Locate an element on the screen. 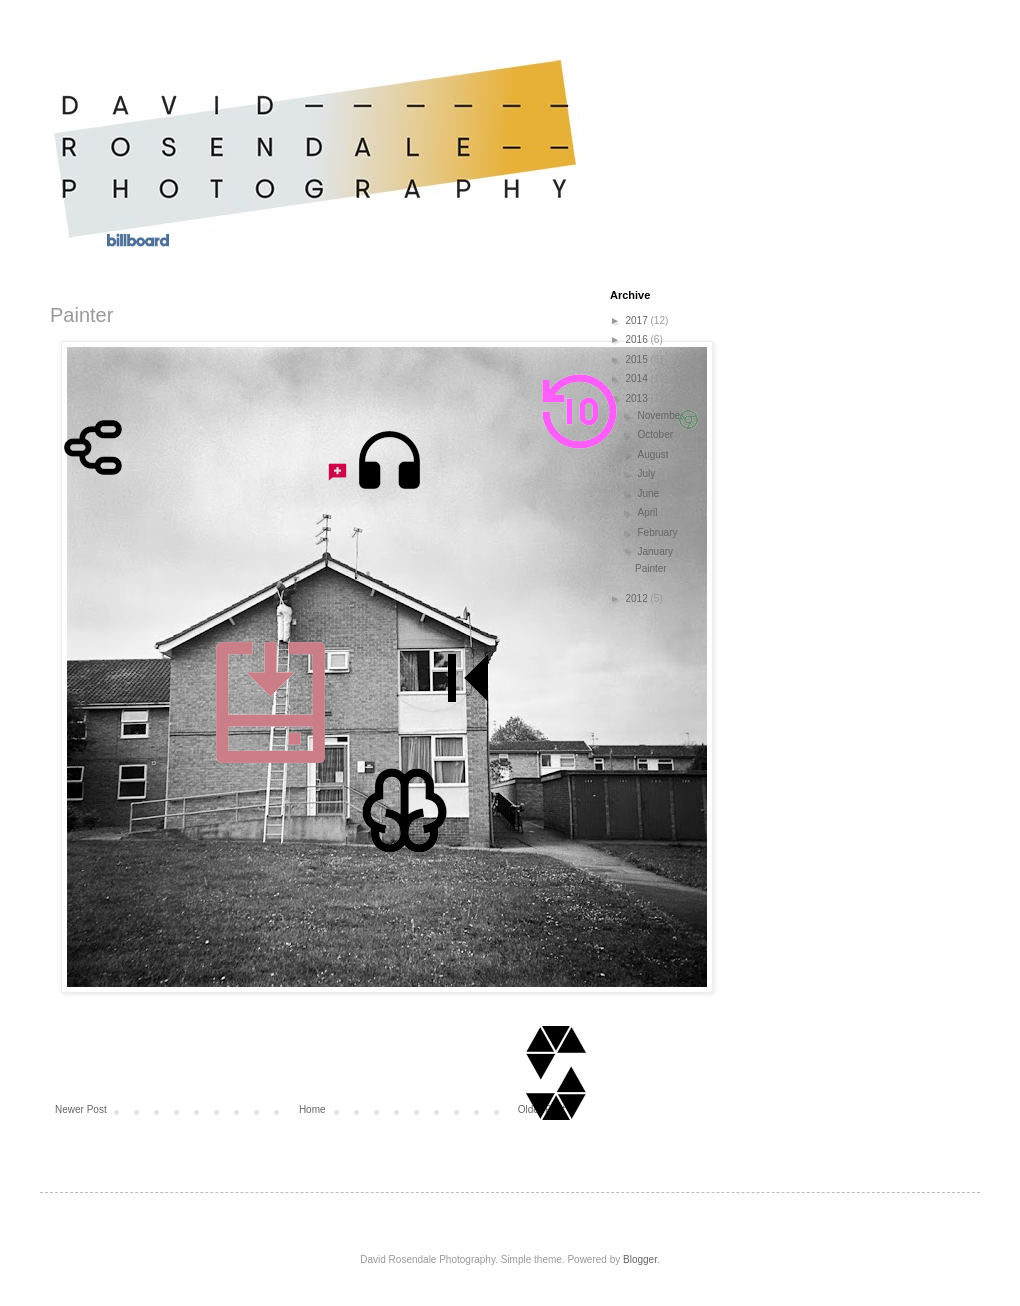 The width and height of the screenshot is (1020, 1306). start a new chat conversation is located at coordinates (337, 471).